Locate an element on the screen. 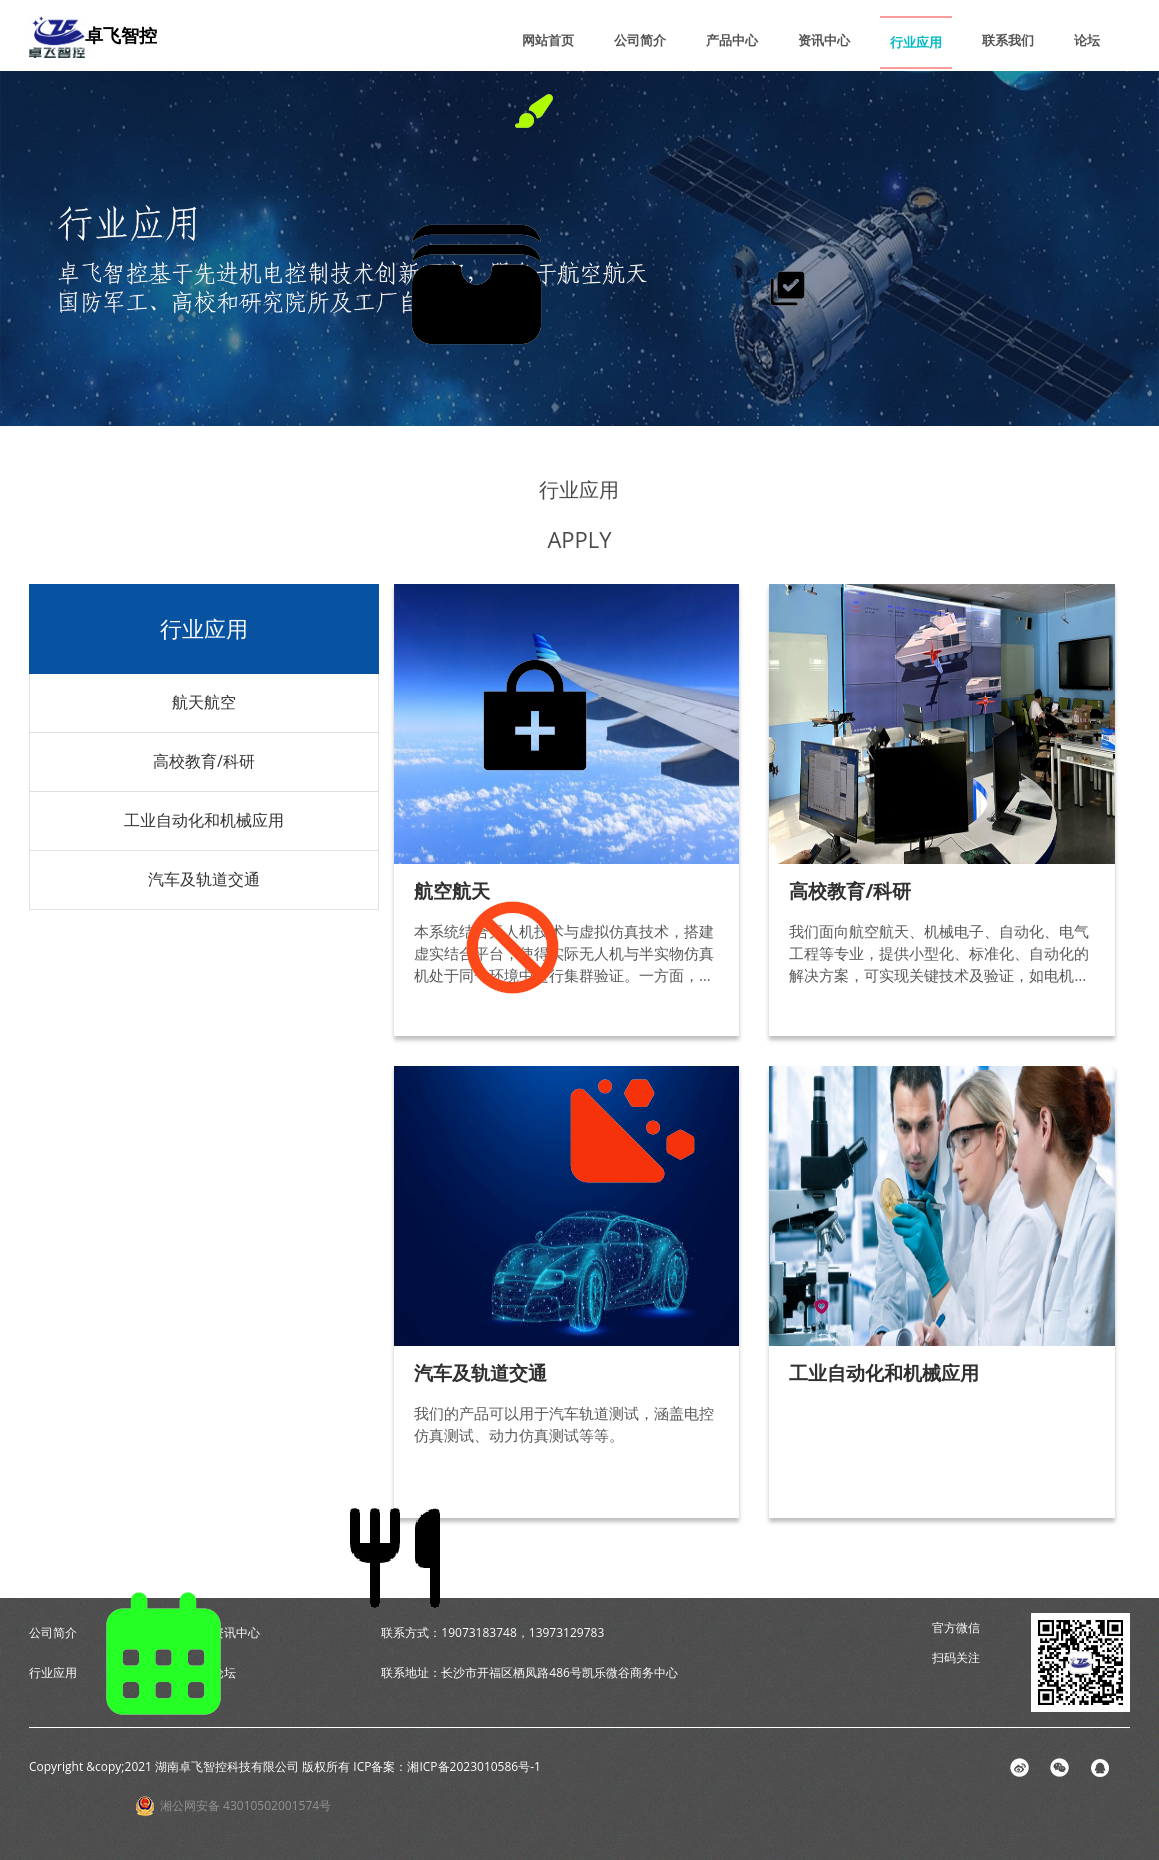 The width and height of the screenshot is (1159, 1860). item successfully added to library is located at coordinates (787, 288).